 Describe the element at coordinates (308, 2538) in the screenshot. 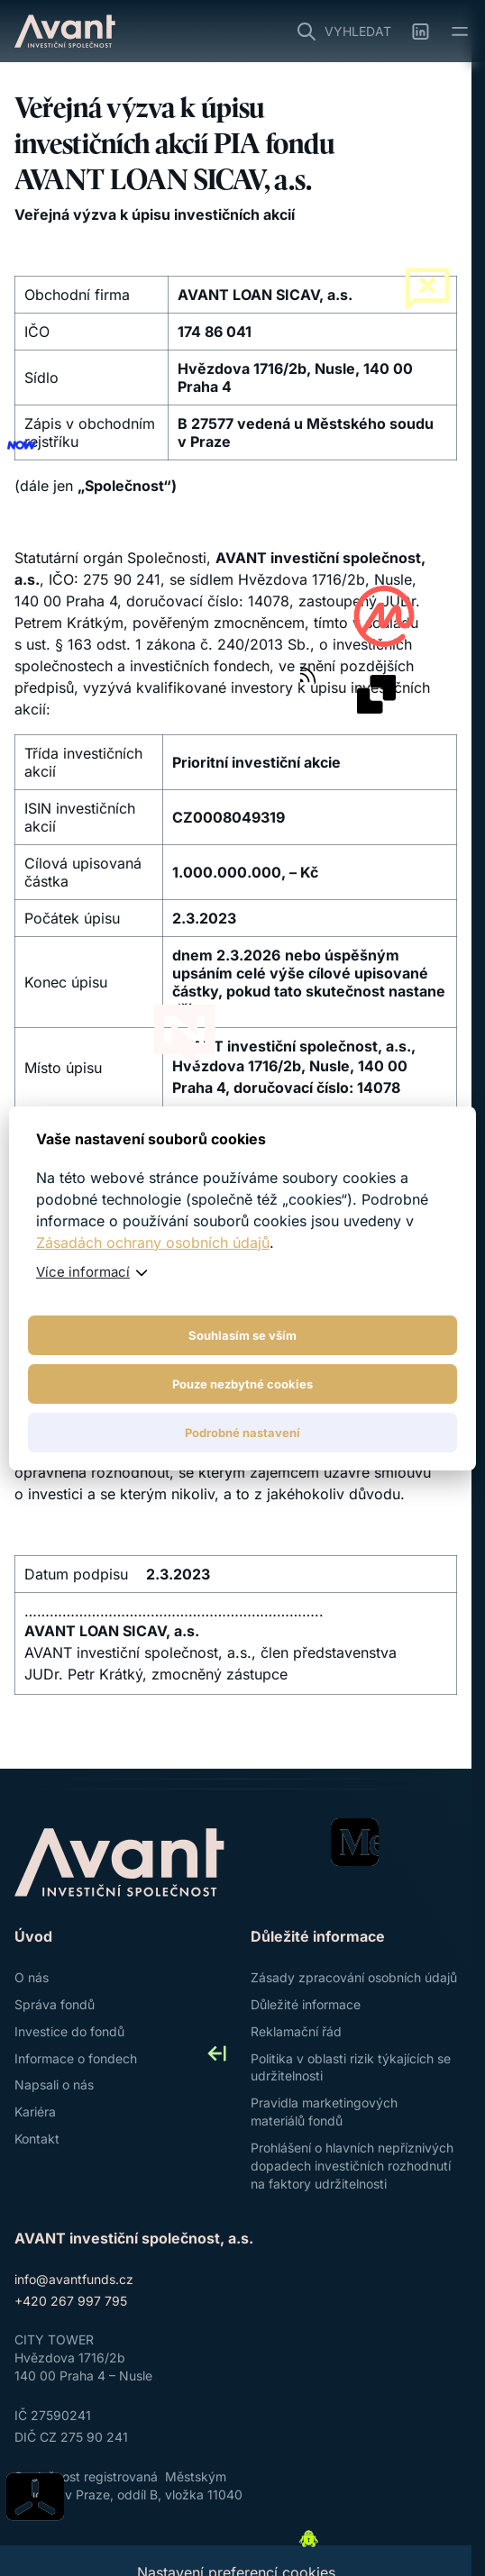

I see `open cryptomator encryption app` at that location.